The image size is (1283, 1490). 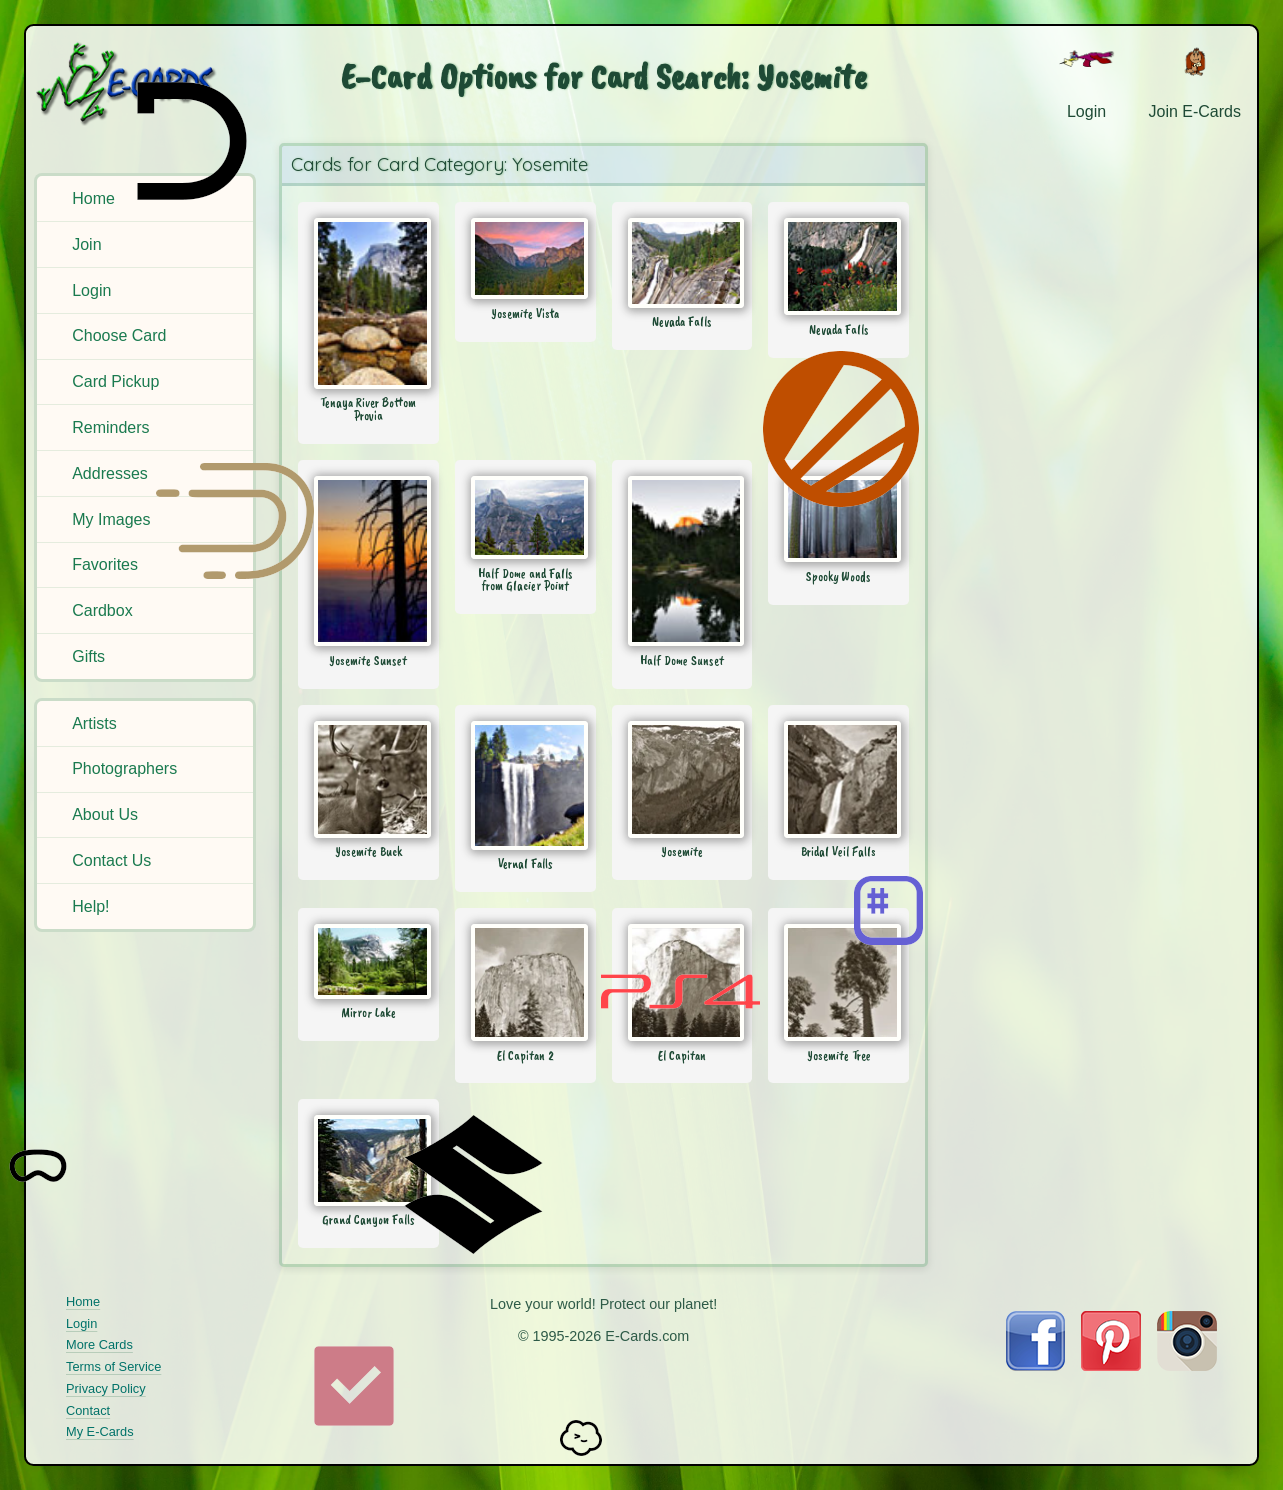 I want to click on access virtual reality or immersive mode, so click(x=38, y=1165).